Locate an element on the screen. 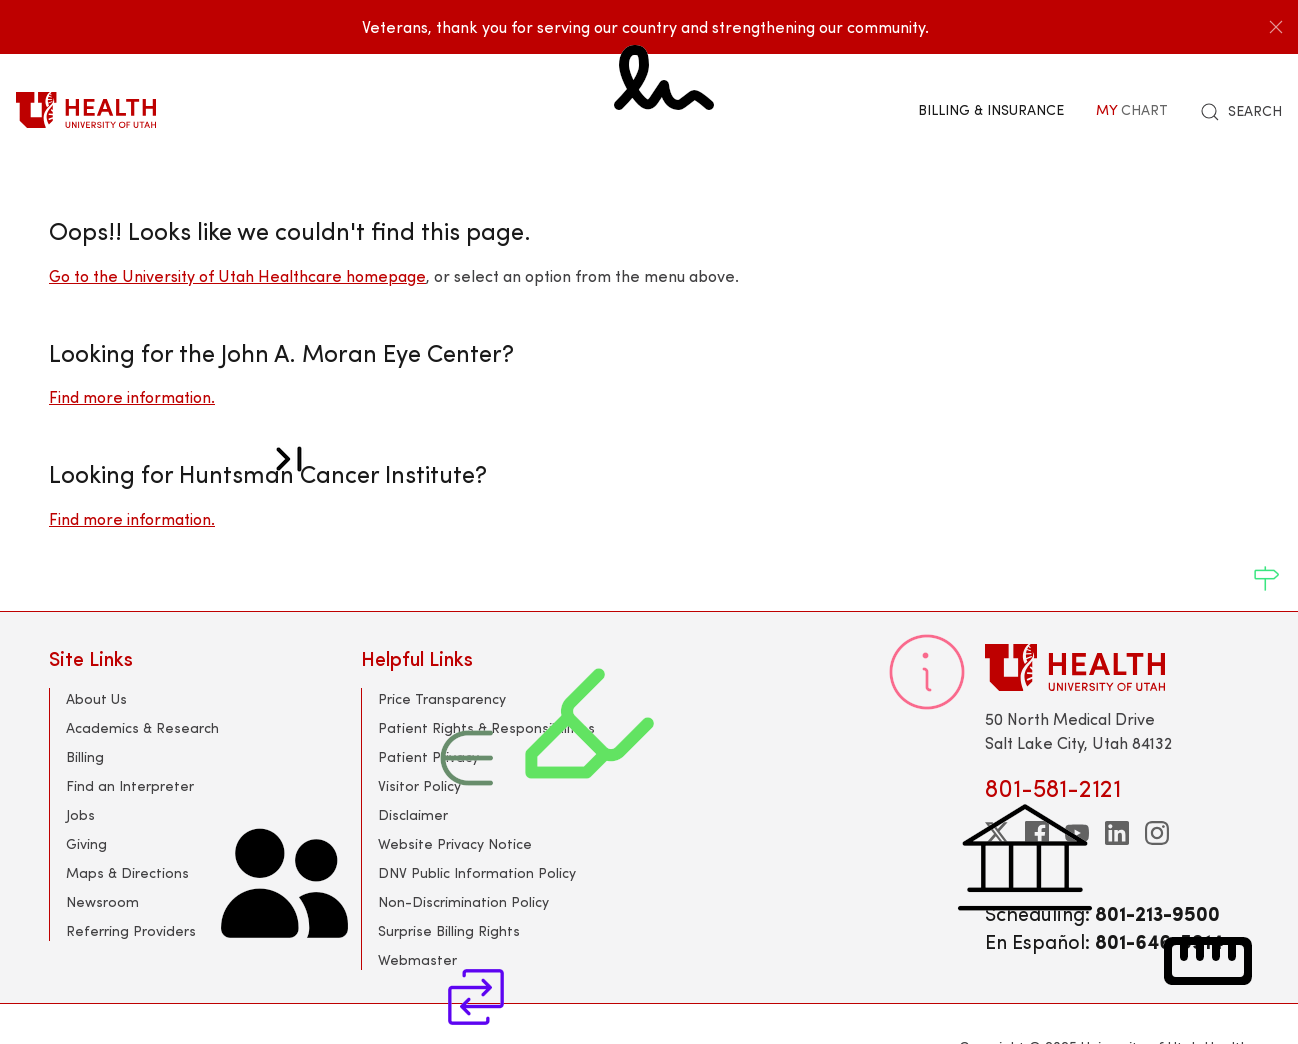  swap or exchange items is located at coordinates (476, 997).